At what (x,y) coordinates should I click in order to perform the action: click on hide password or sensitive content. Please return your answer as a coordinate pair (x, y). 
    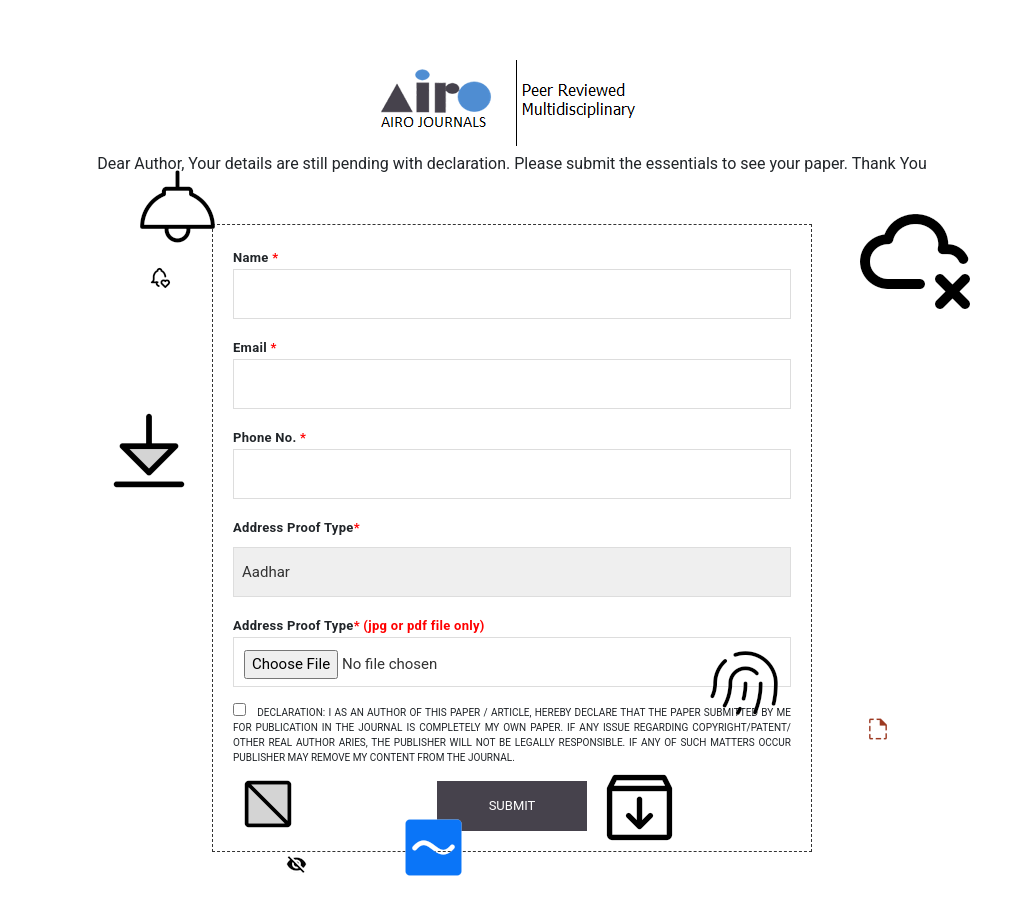
    Looking at the image, I should click on (296, 864).